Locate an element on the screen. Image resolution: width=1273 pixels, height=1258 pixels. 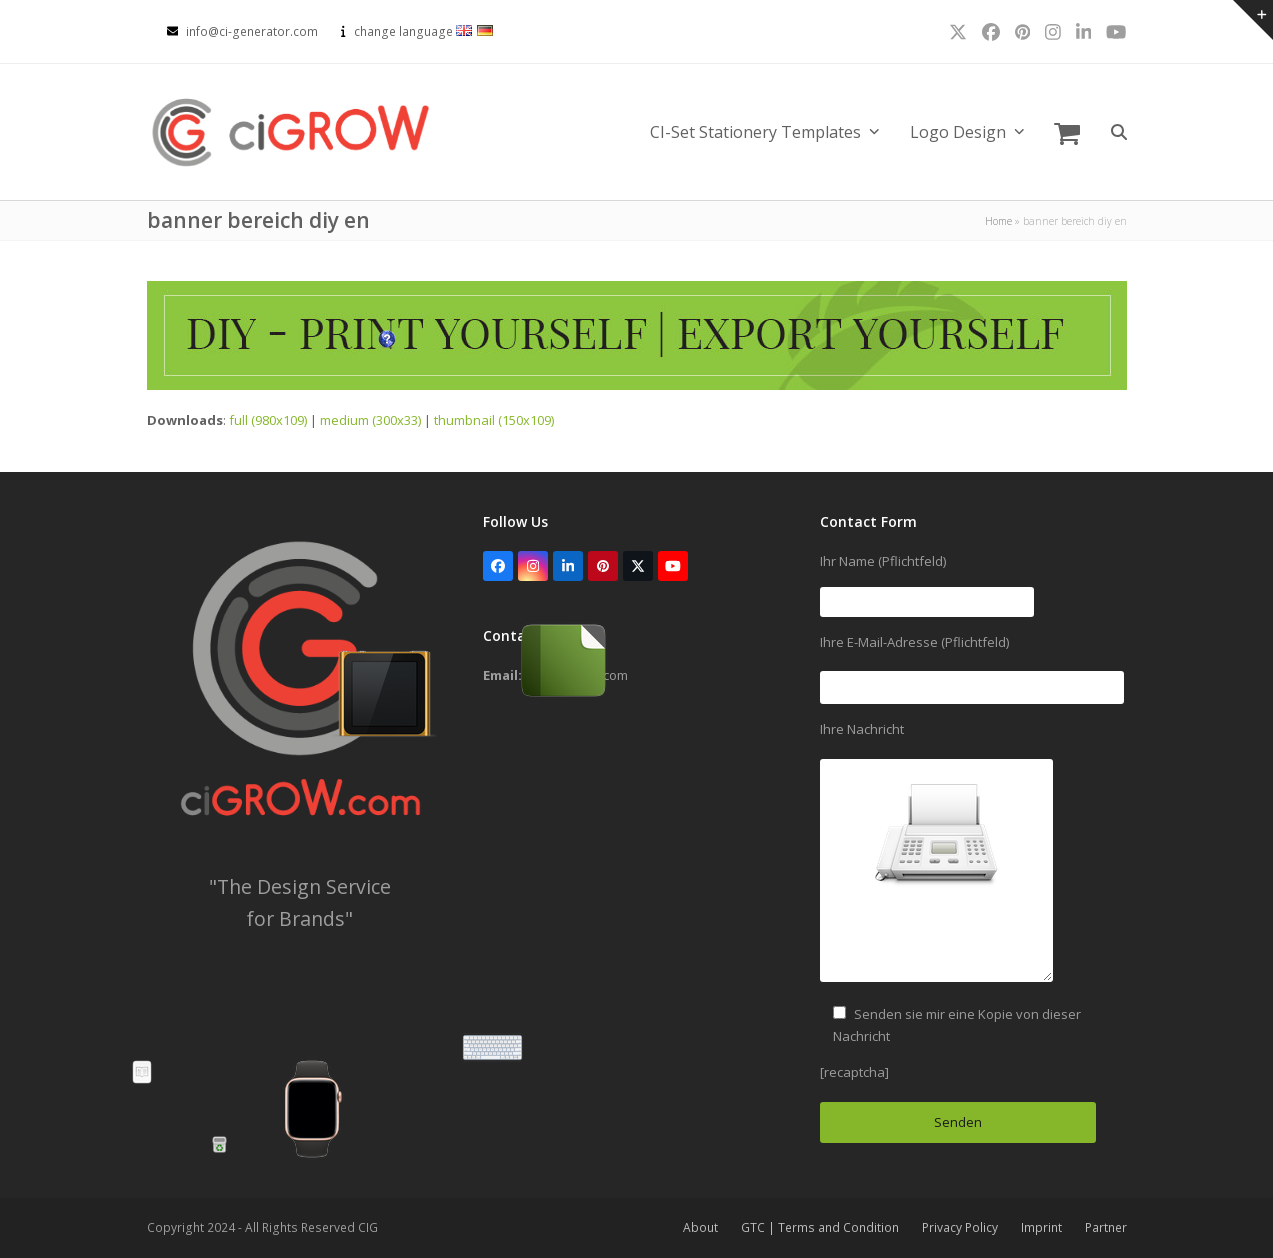
apple watch se device icon is located at coordinates (312, 1109).